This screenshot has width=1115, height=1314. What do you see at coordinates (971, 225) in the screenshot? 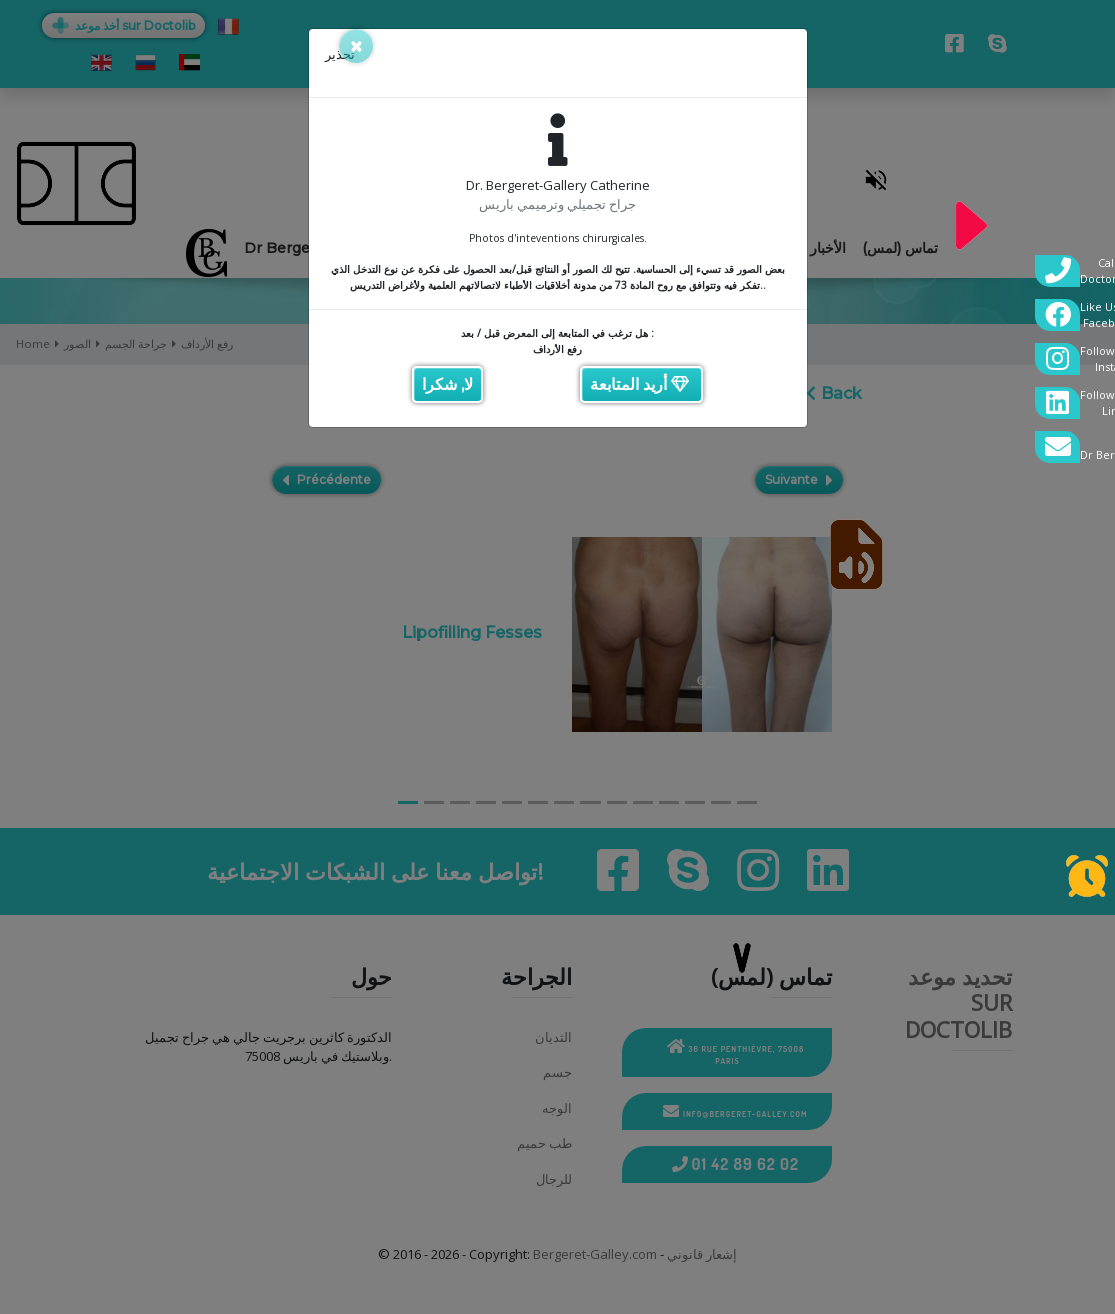
I see `play media or start playback` at bounding box center [971, 225].